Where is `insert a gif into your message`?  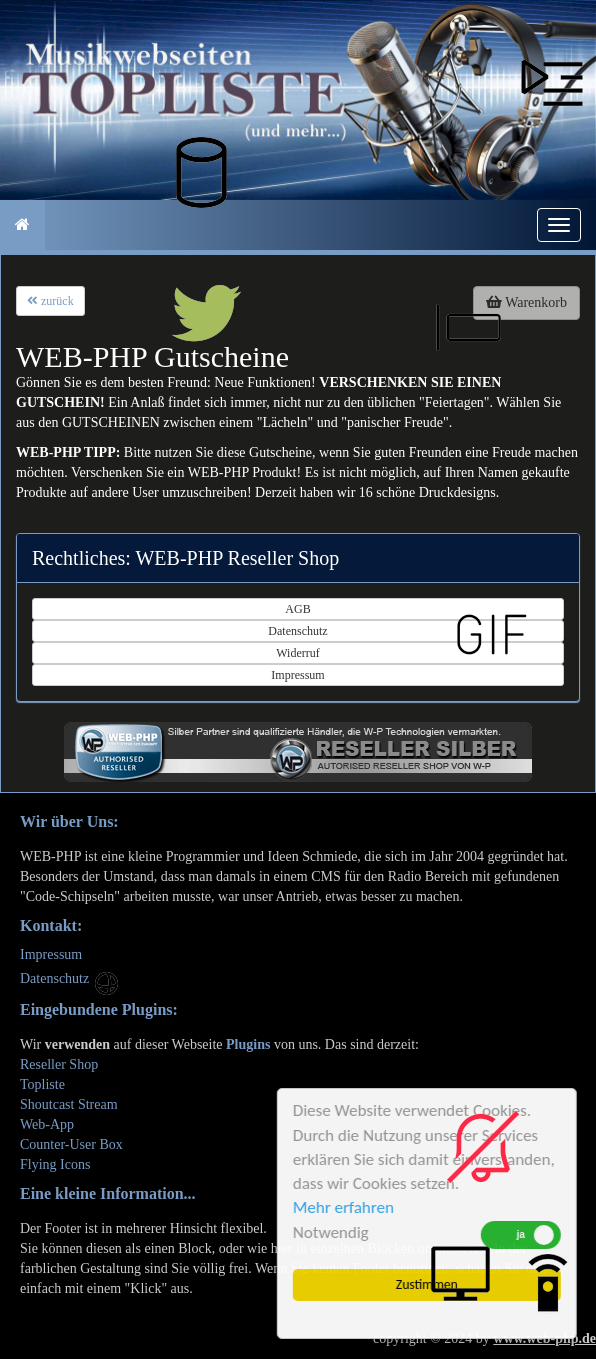
insert a gif into your message is located at coordinates (490, 634).